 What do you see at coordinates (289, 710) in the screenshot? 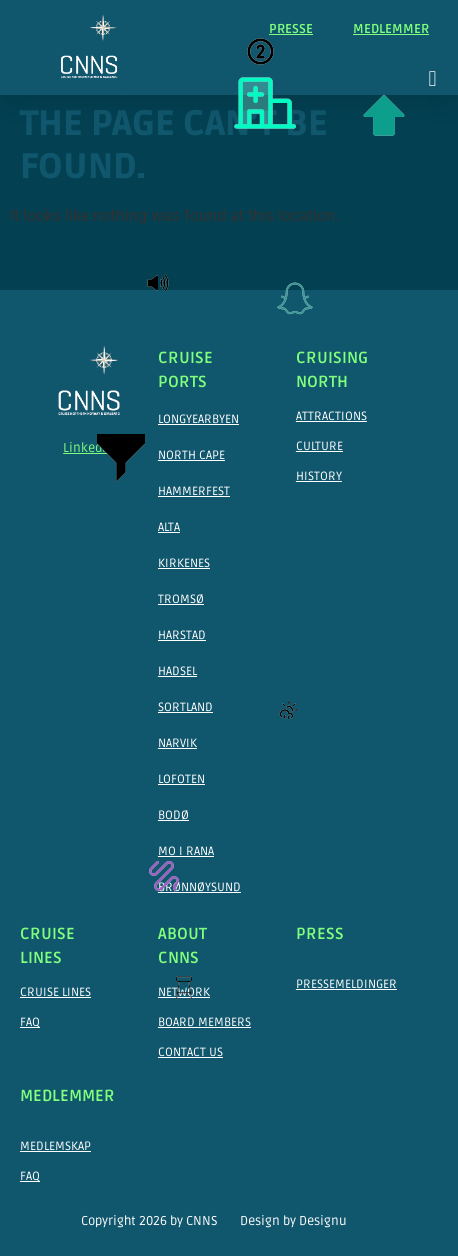
I see `current weather conditions: partly cloudy with rain` at bounding box center [289, 710].